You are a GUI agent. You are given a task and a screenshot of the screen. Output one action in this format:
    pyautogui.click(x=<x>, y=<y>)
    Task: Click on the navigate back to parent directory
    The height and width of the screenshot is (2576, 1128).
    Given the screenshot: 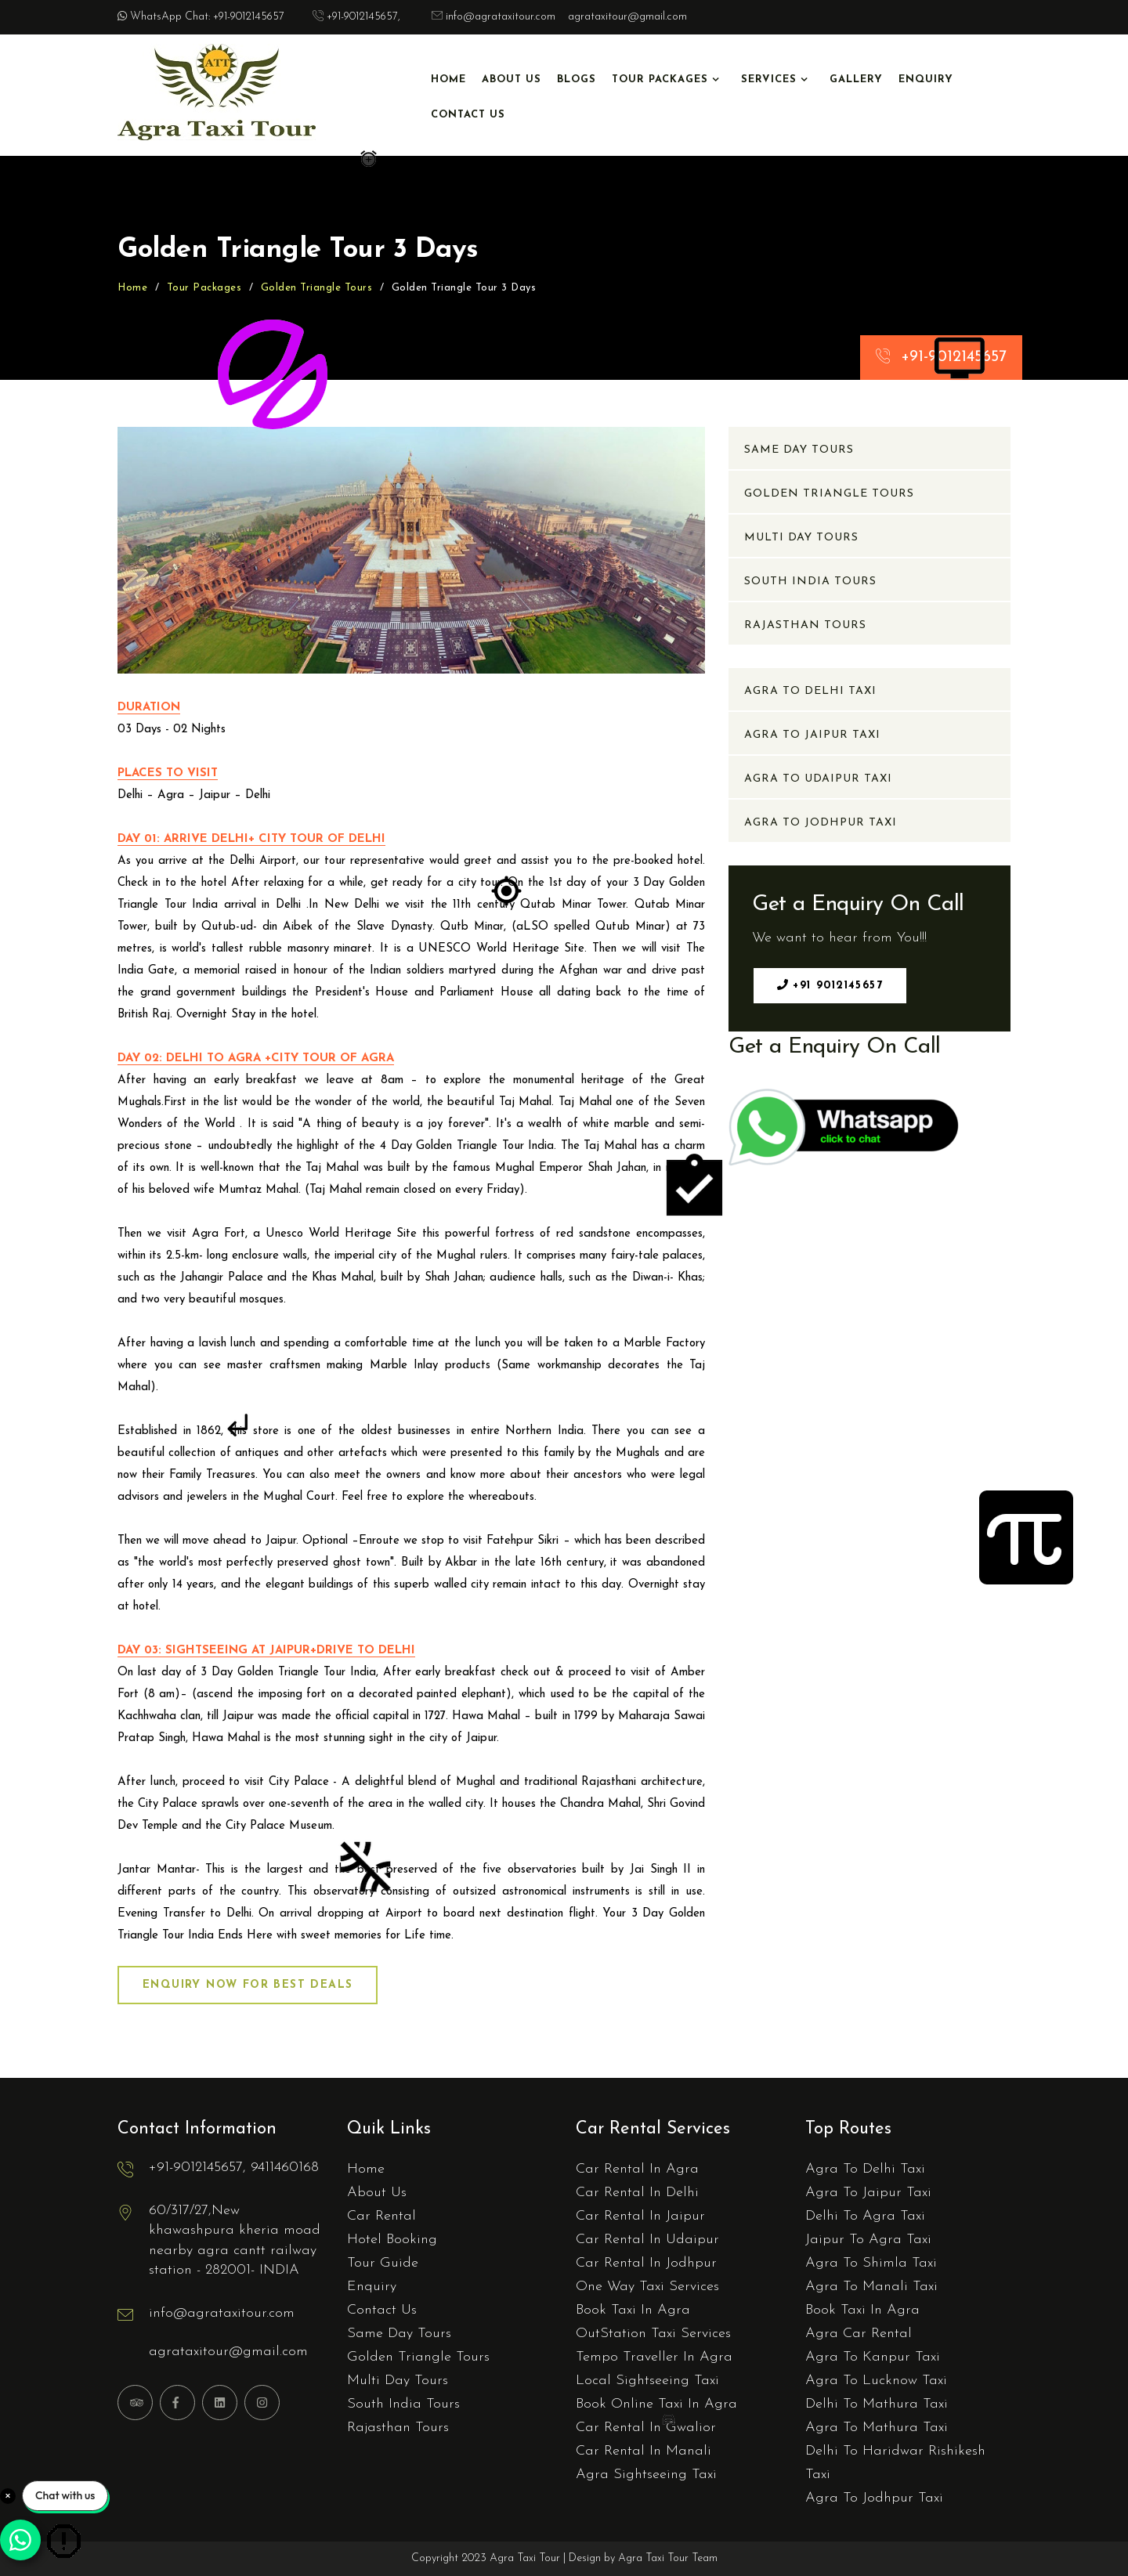 What is the action you would take?
    pyautogui.click(x=237, y=1425)
    